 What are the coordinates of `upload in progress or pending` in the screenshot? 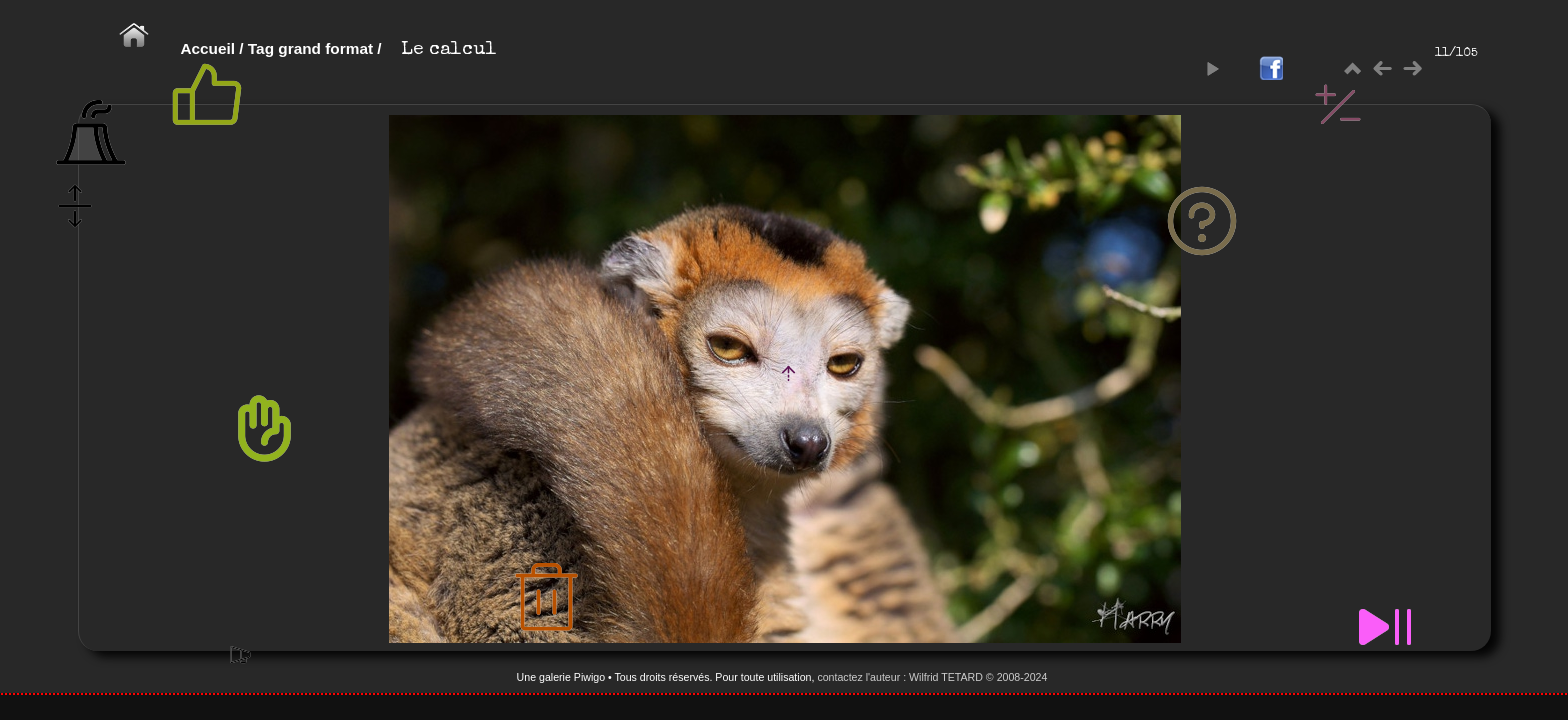 It's located at (788, 373).